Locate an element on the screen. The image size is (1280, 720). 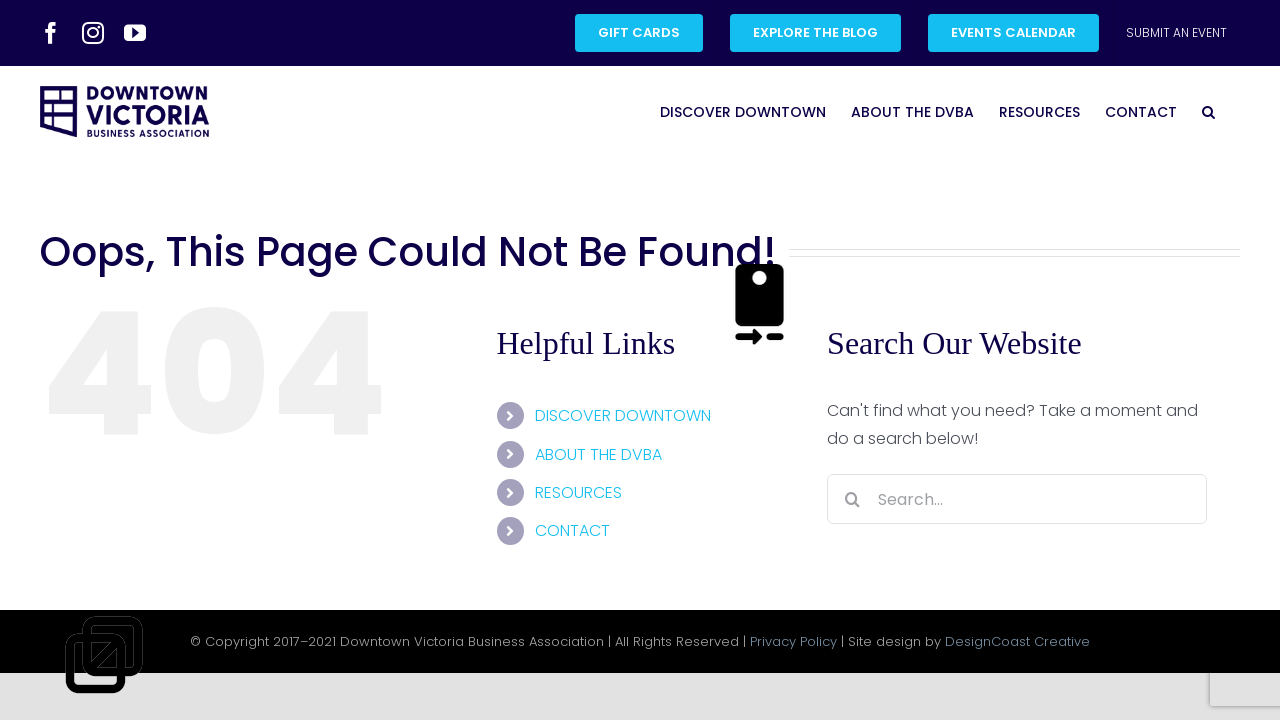
switch to rear camera is located at coordinates (759, 305).